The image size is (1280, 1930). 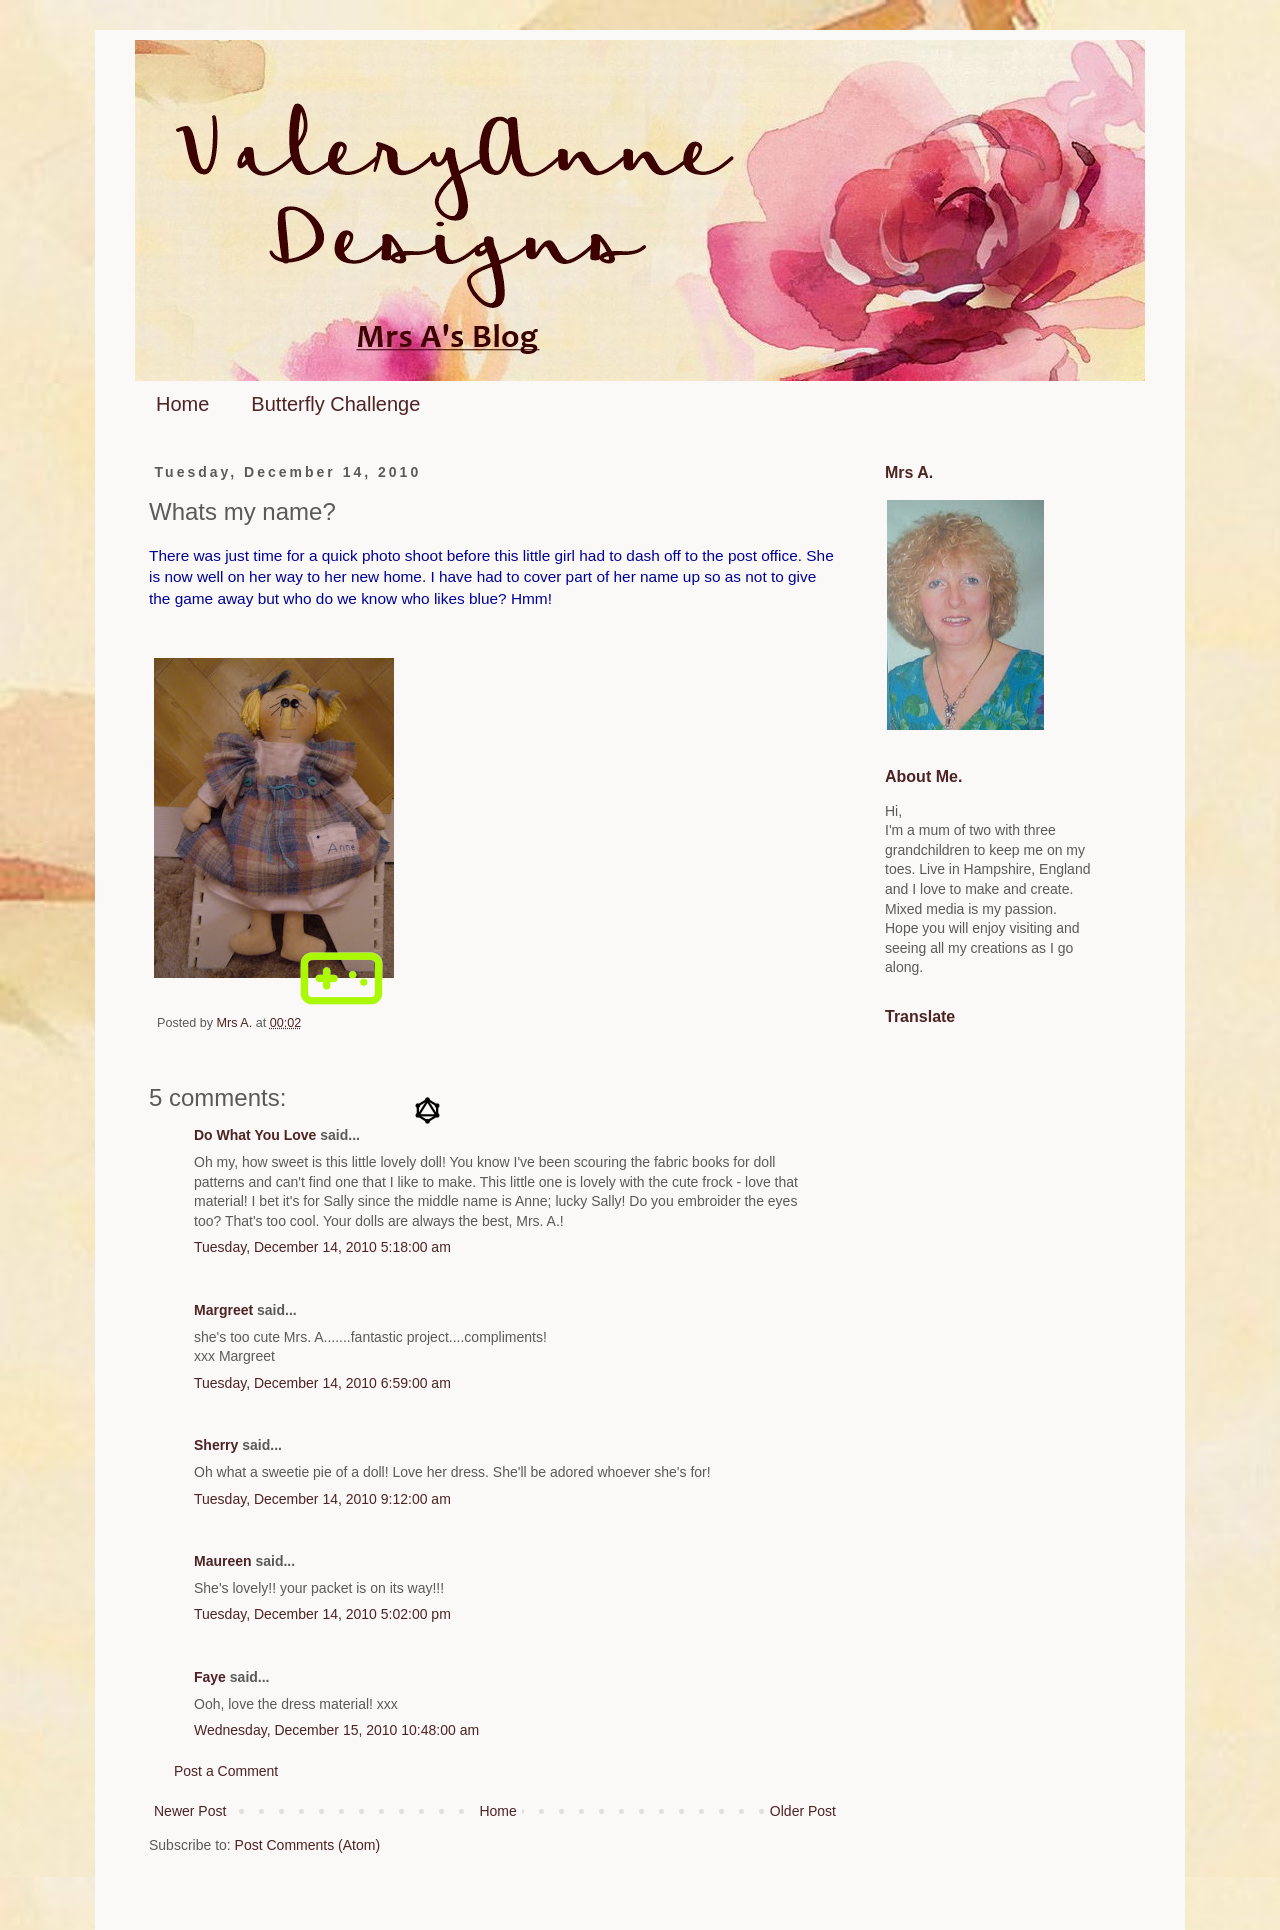 I want to click on indicates GraphQL API integration, so click(x=427, y=1110).